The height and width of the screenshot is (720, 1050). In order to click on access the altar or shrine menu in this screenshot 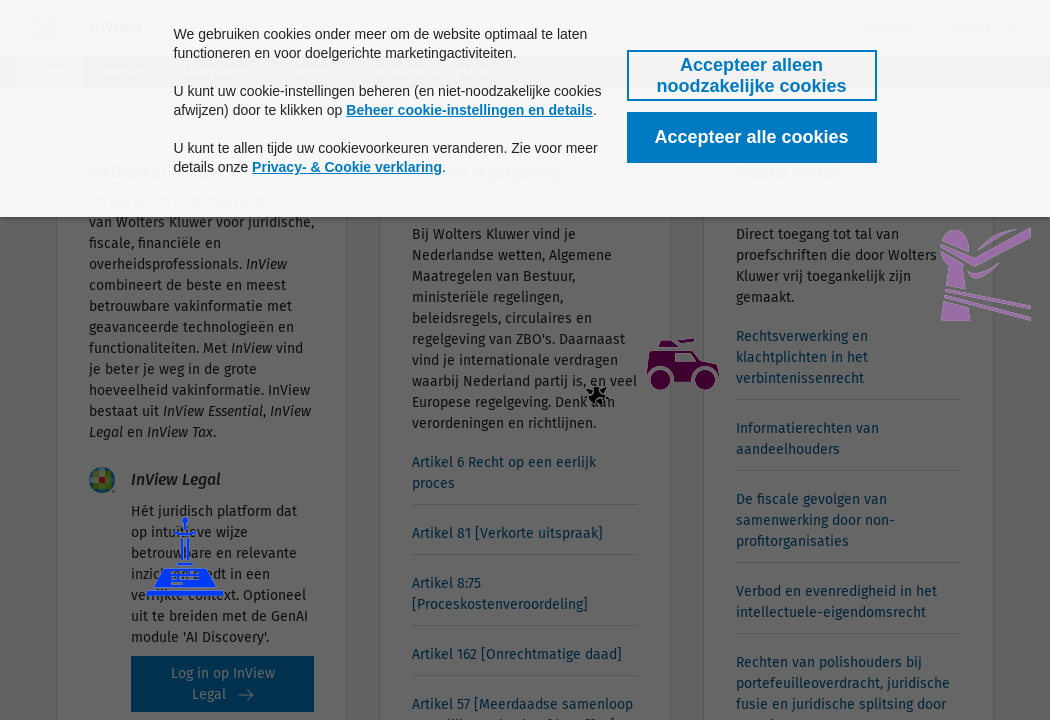, I will do `click(185, 556)`.